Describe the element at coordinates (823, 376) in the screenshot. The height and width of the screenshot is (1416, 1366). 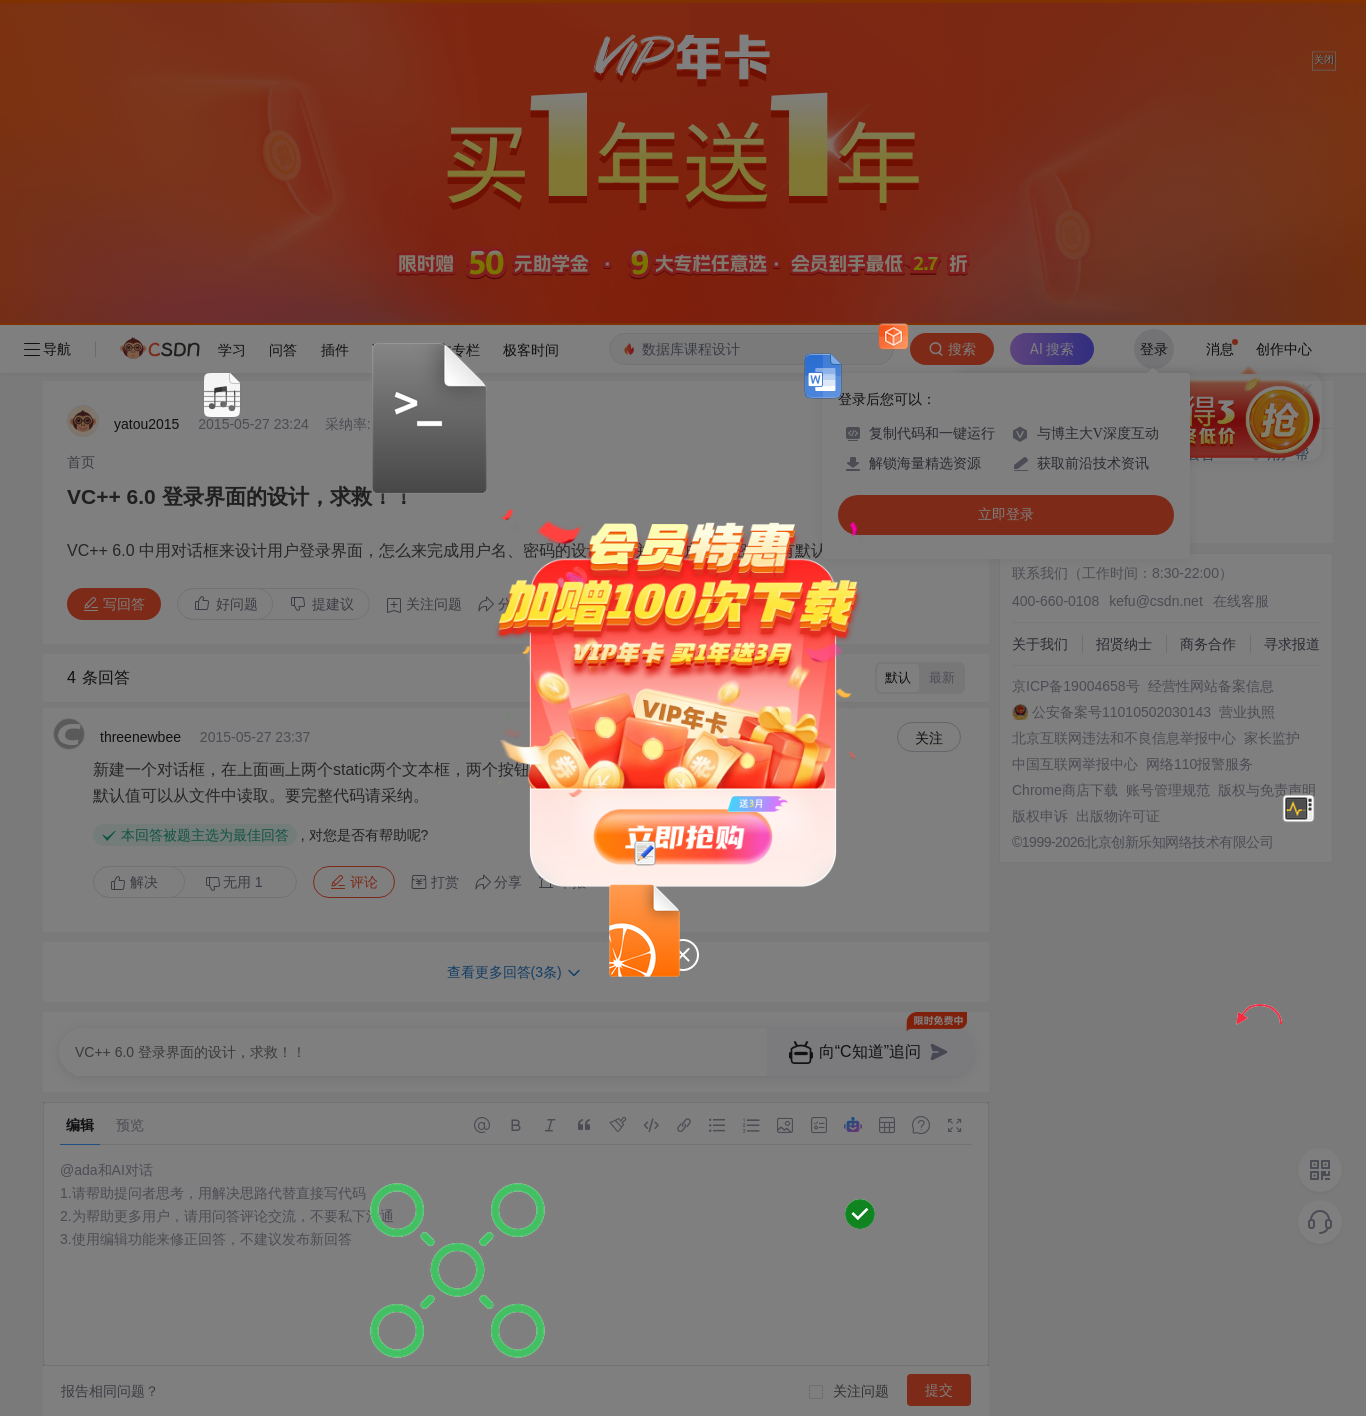
I see `a microsoft word document file` at that location.